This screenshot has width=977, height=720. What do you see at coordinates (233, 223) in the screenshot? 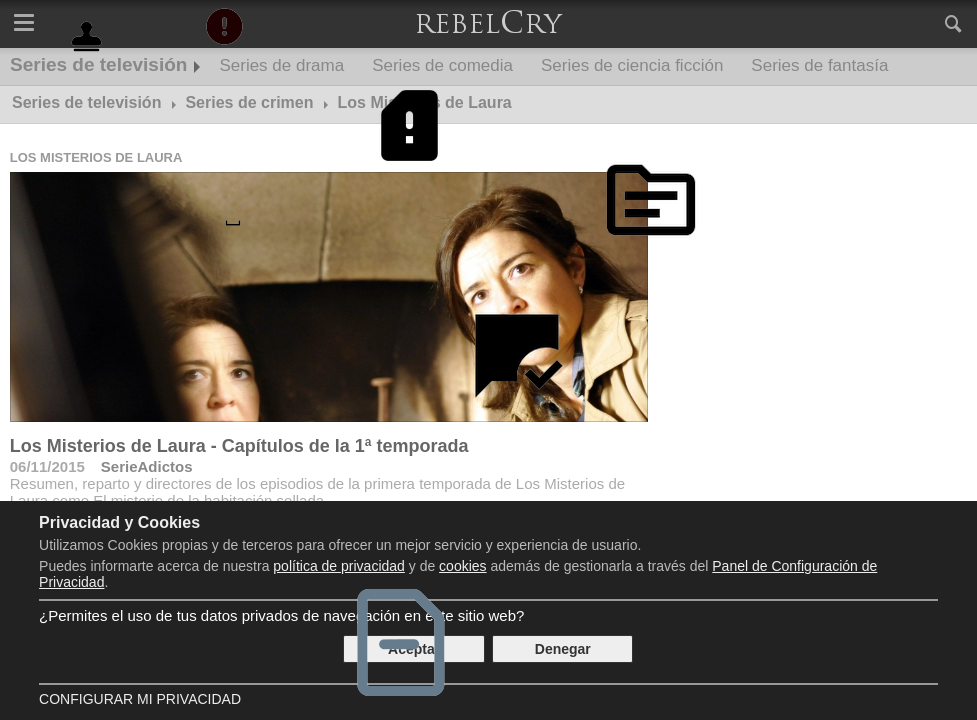
I see `insert a space character` at bounding box center [233, 223].